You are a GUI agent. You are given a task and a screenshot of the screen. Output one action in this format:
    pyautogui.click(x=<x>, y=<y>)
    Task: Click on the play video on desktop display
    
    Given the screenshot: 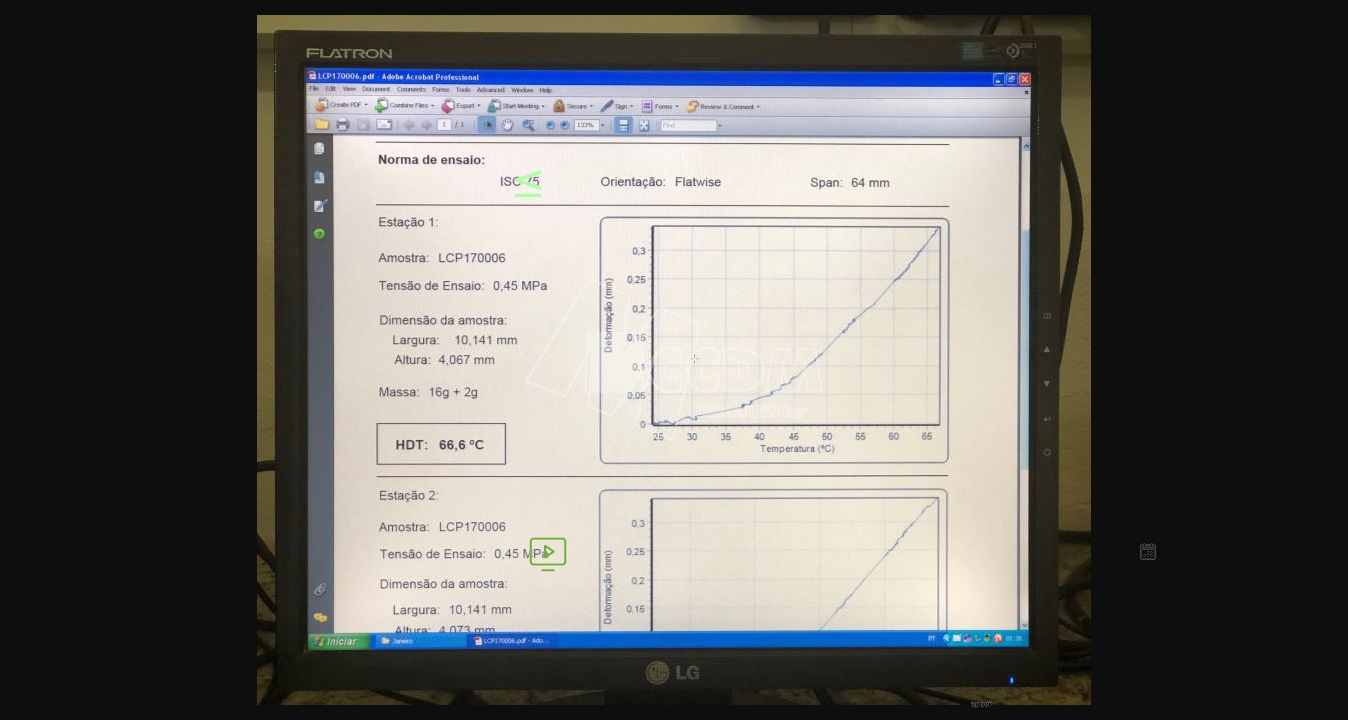 What is the action you would take?
    pyautogui.click(x=548, y=553)
    